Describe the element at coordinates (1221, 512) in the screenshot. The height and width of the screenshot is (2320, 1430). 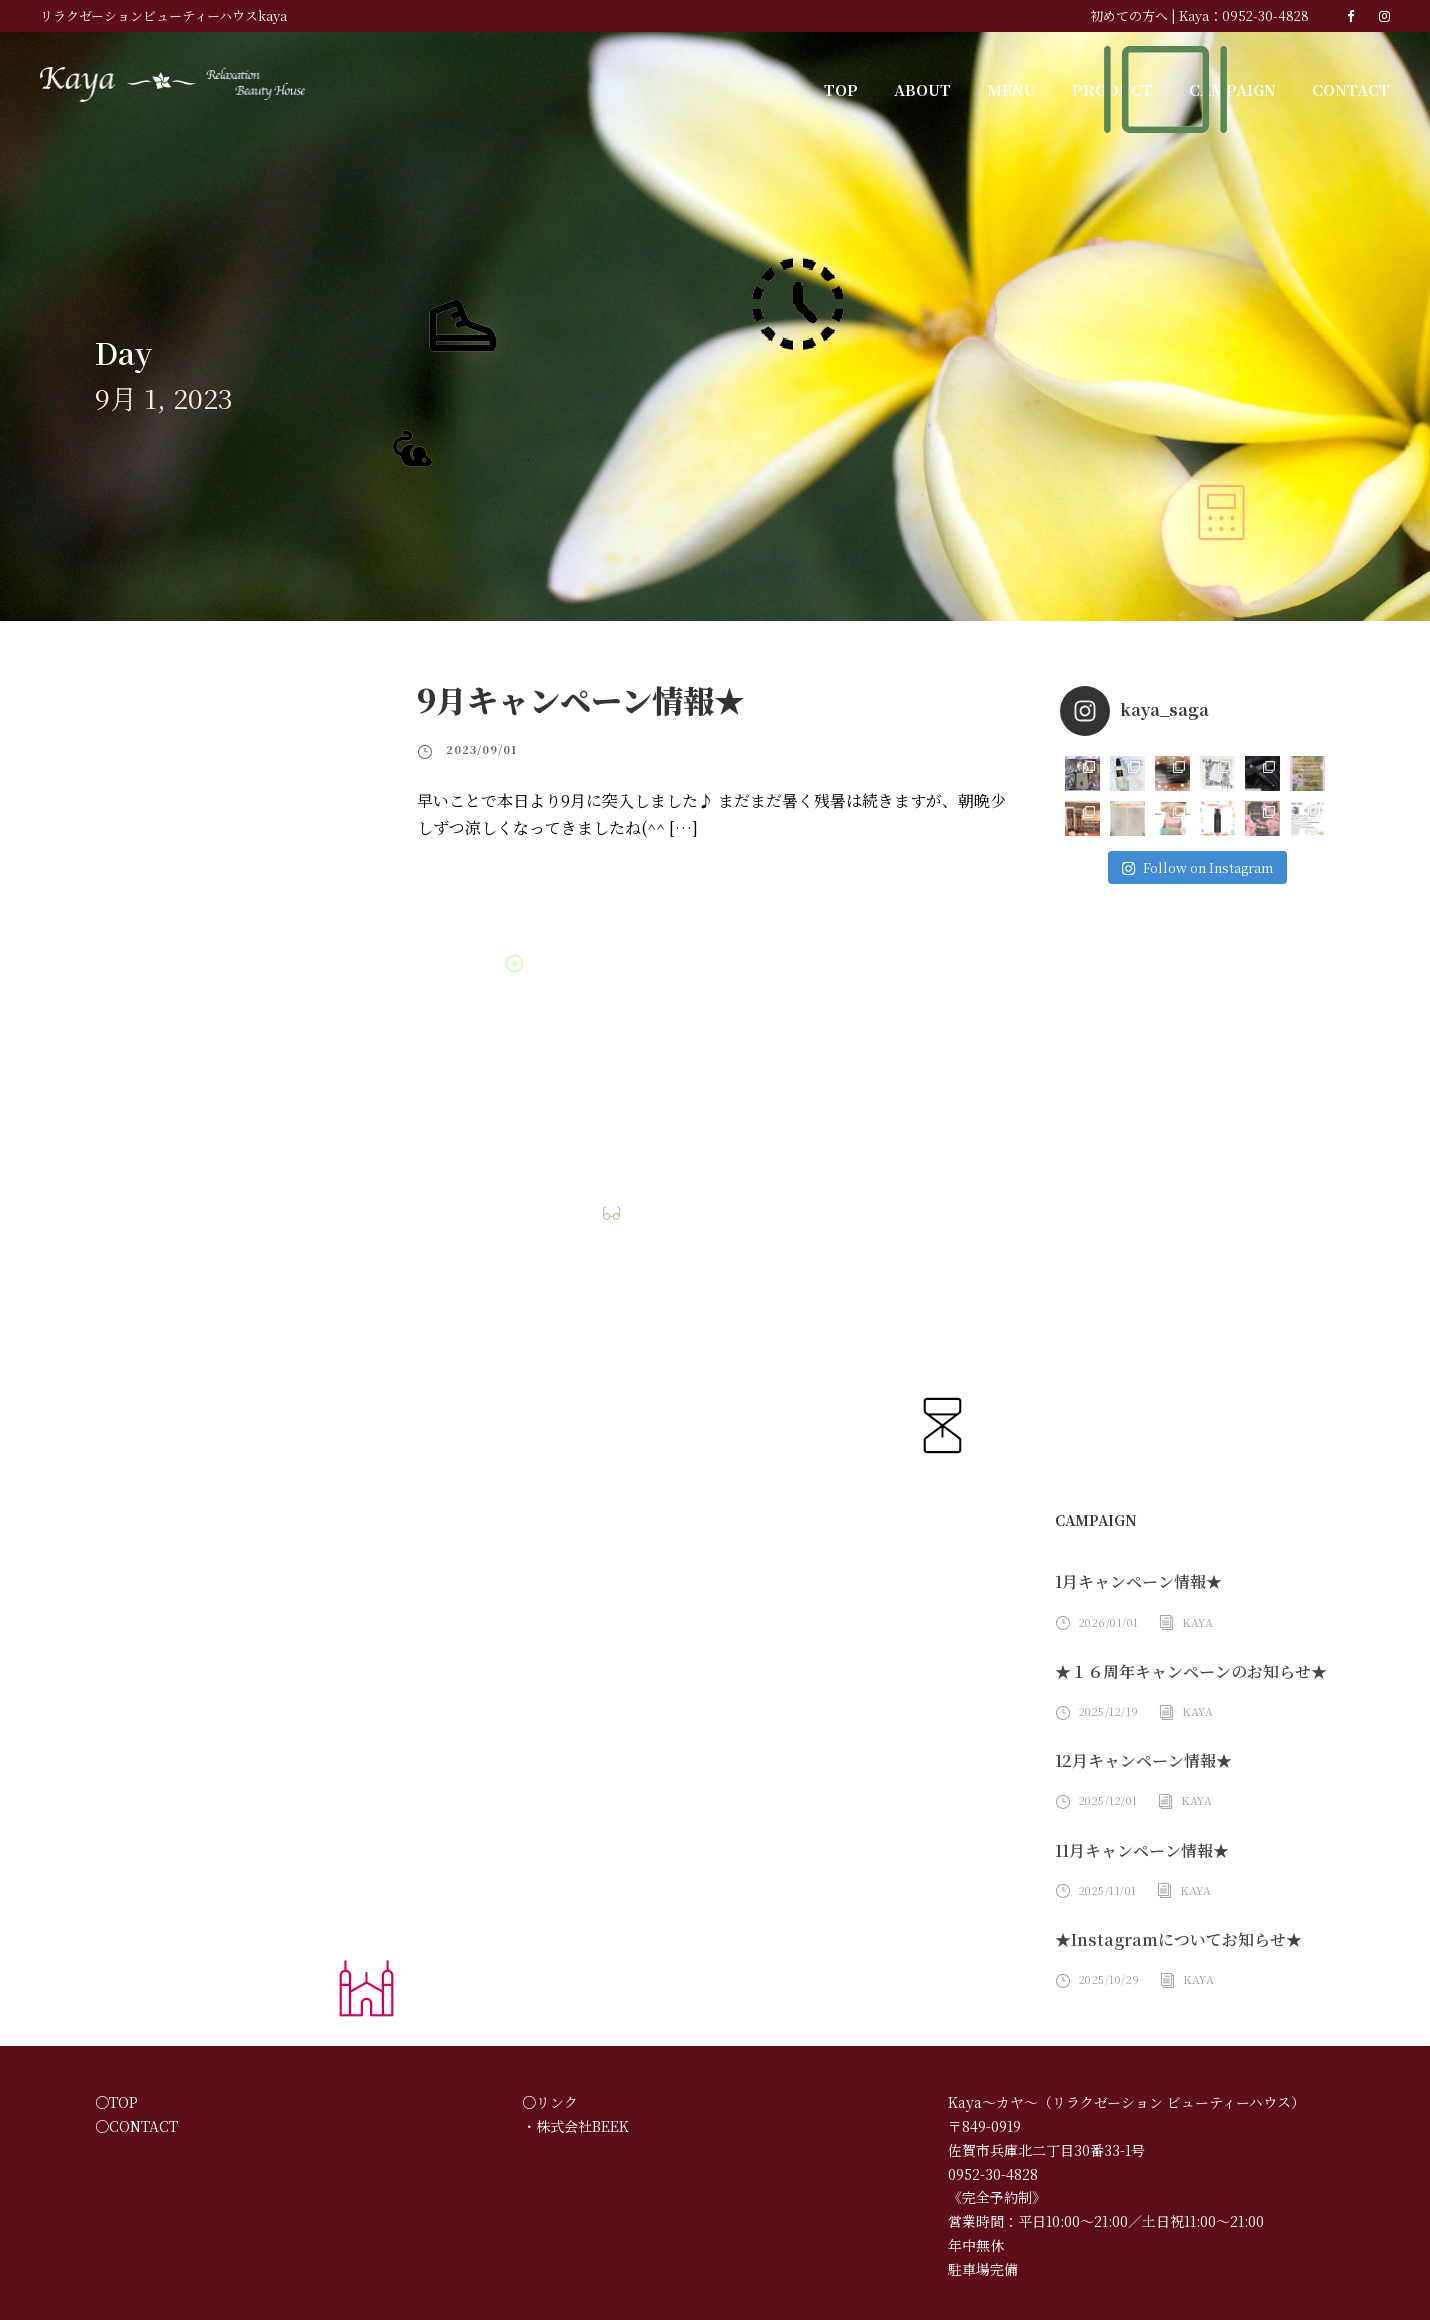
I see `open the calculator app` at that location.